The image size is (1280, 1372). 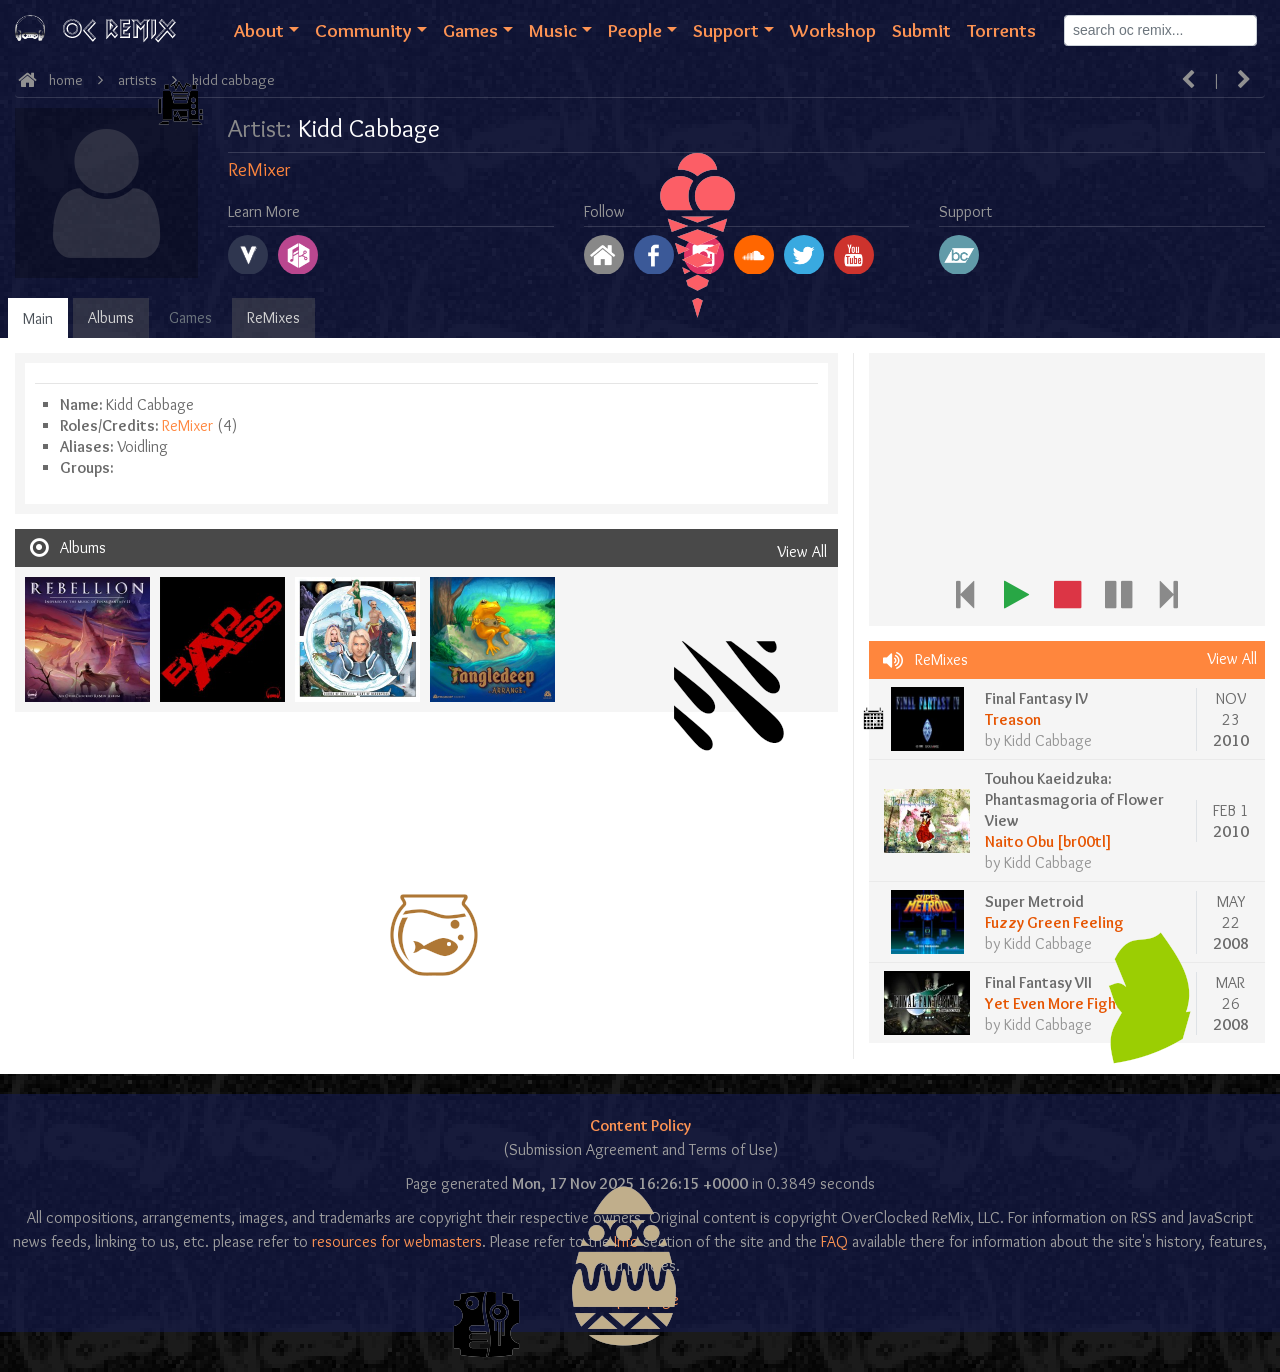 What do you see at coordinates (873, 719) in the screenshot?
I see `view or open the calendar` at bounding box center [873, 719].